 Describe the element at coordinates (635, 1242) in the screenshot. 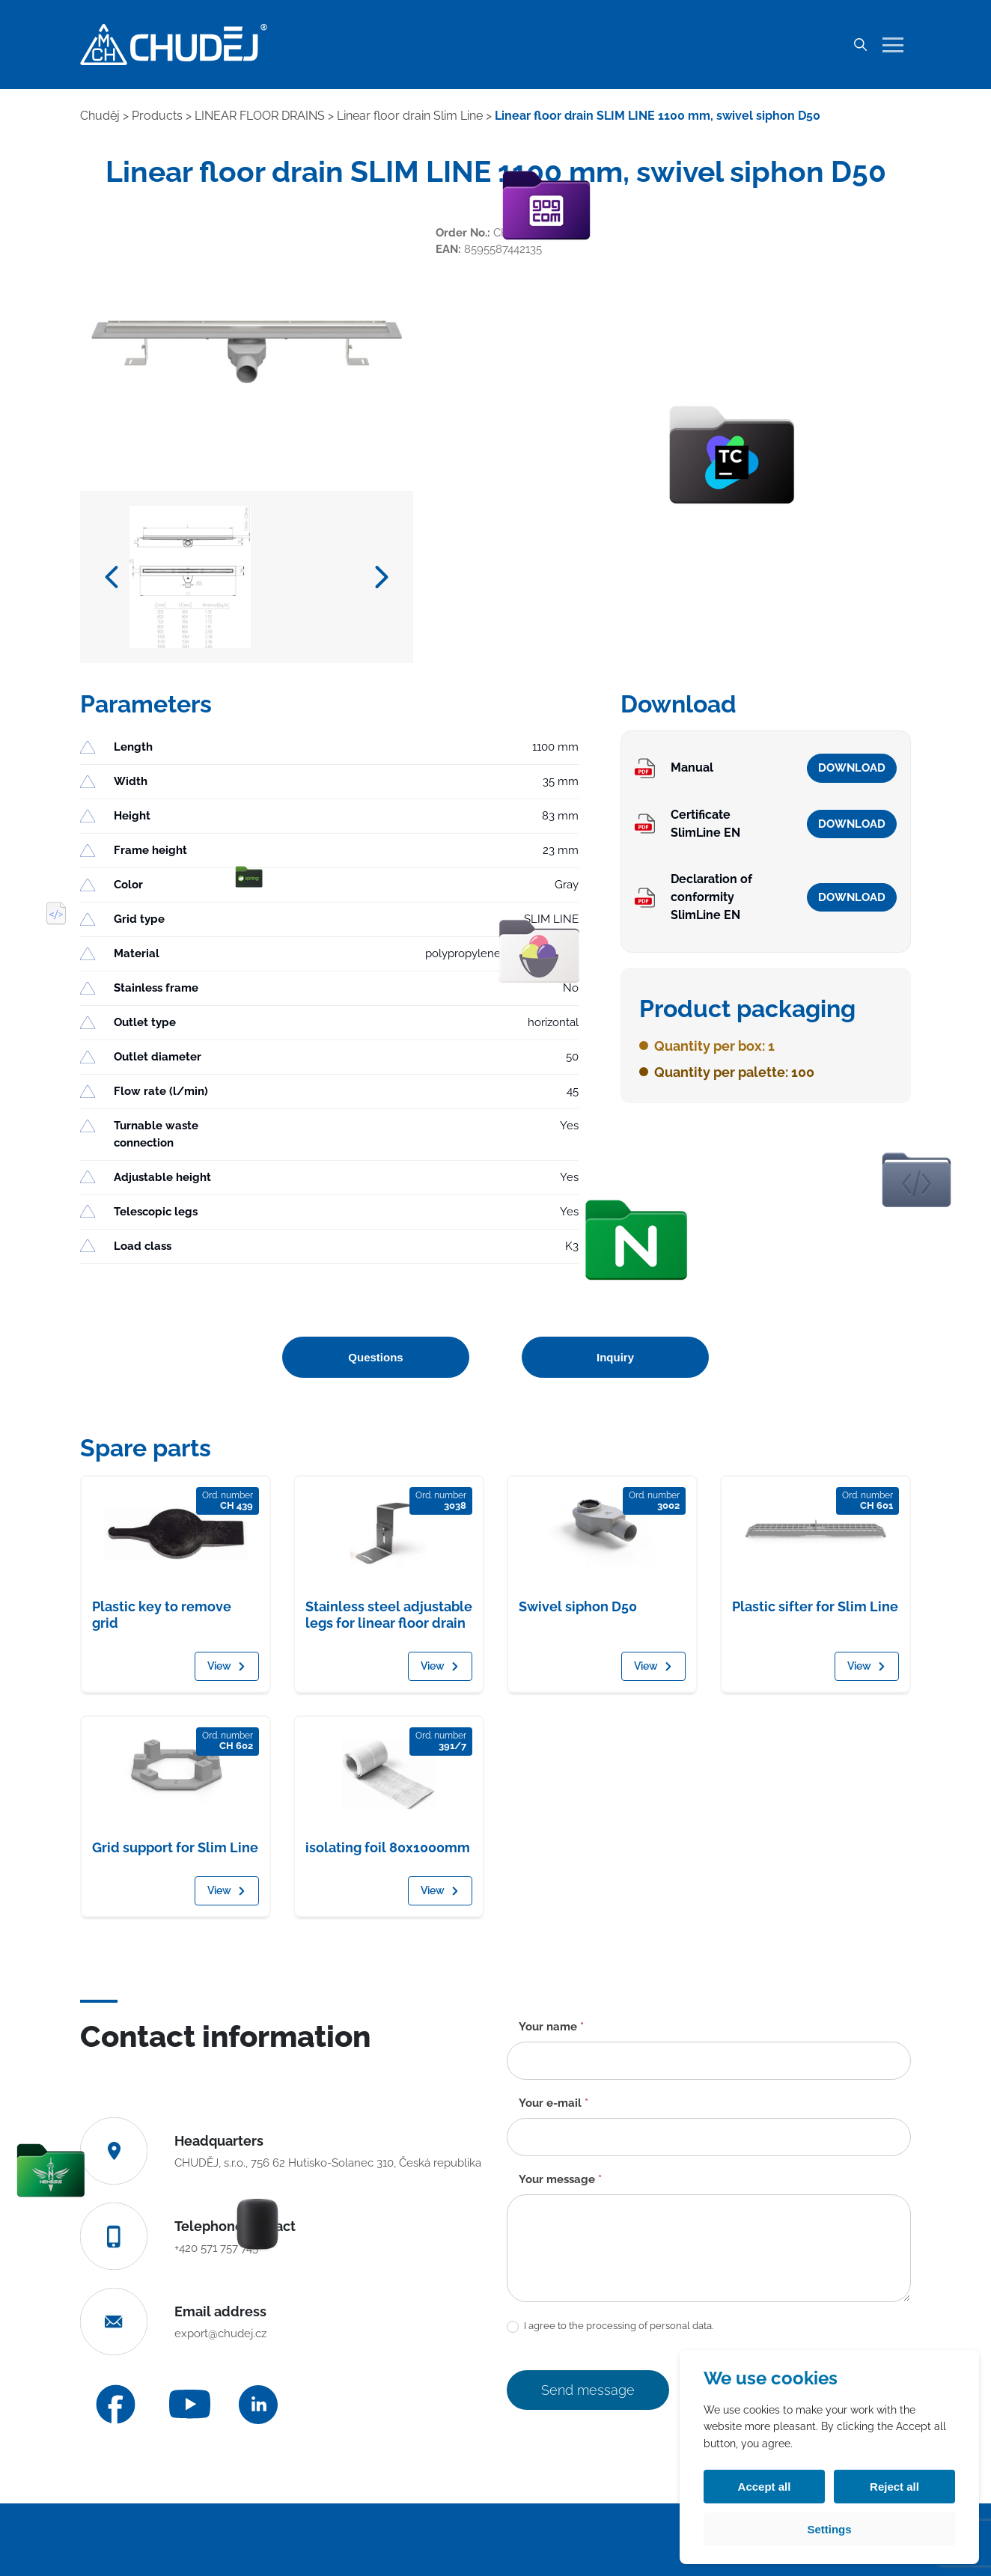

I see `open nginx configuration files folder` at that location.